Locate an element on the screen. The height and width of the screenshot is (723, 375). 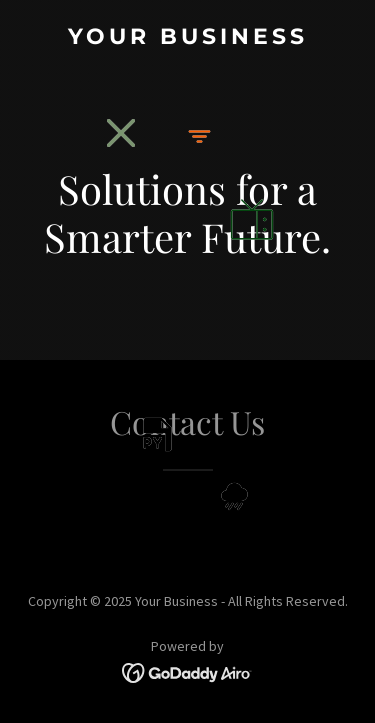
close the current window or dialog is located at coordinates (121, 133).